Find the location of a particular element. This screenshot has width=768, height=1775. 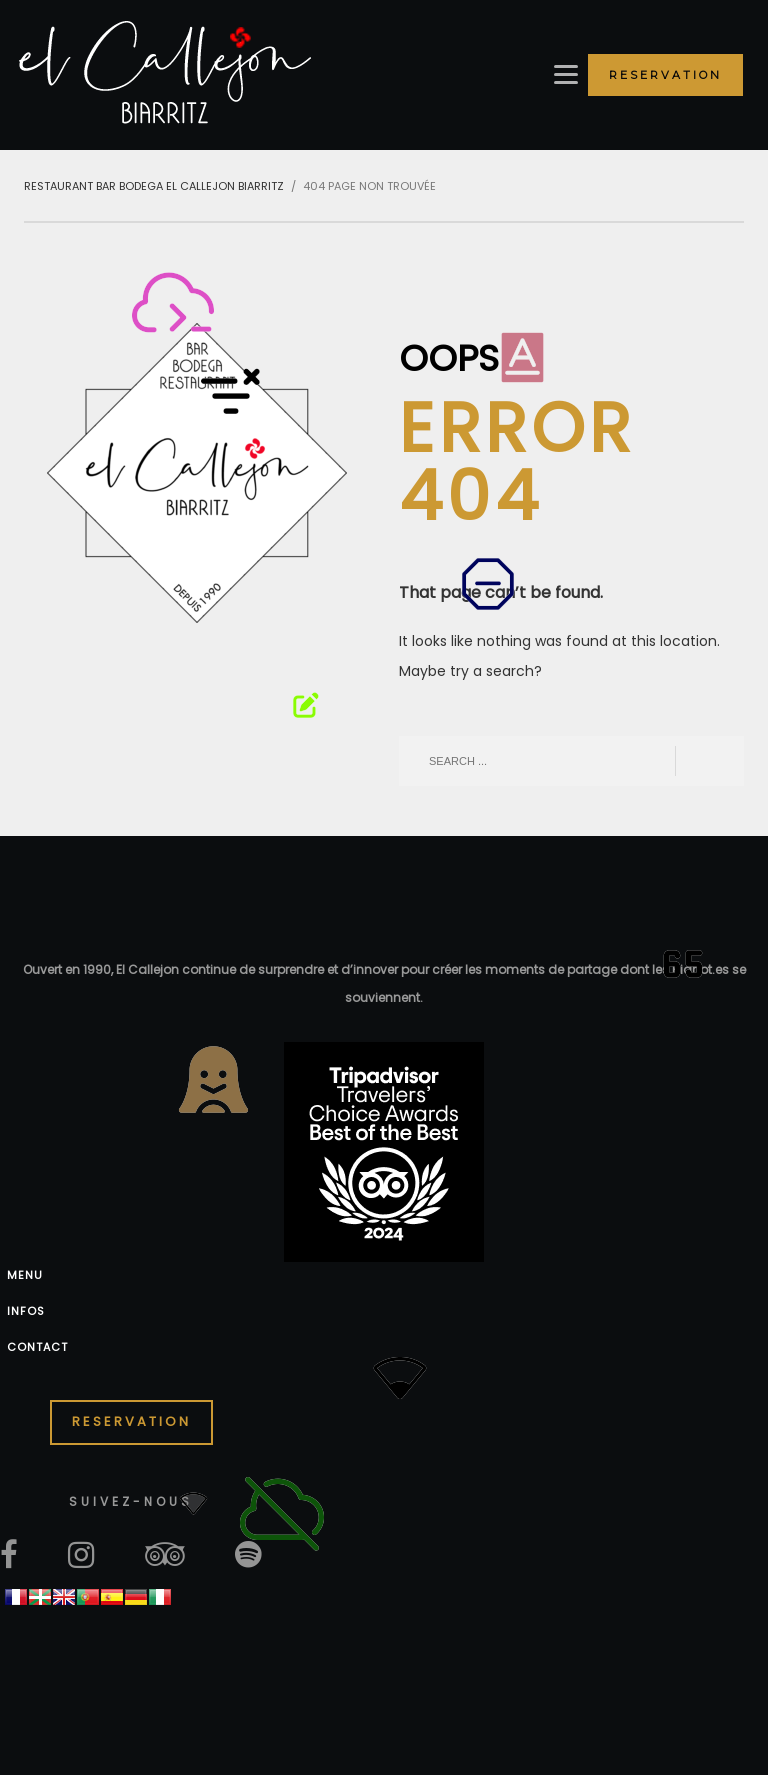

remove or clear active filters is located at coordinates (231, 397).